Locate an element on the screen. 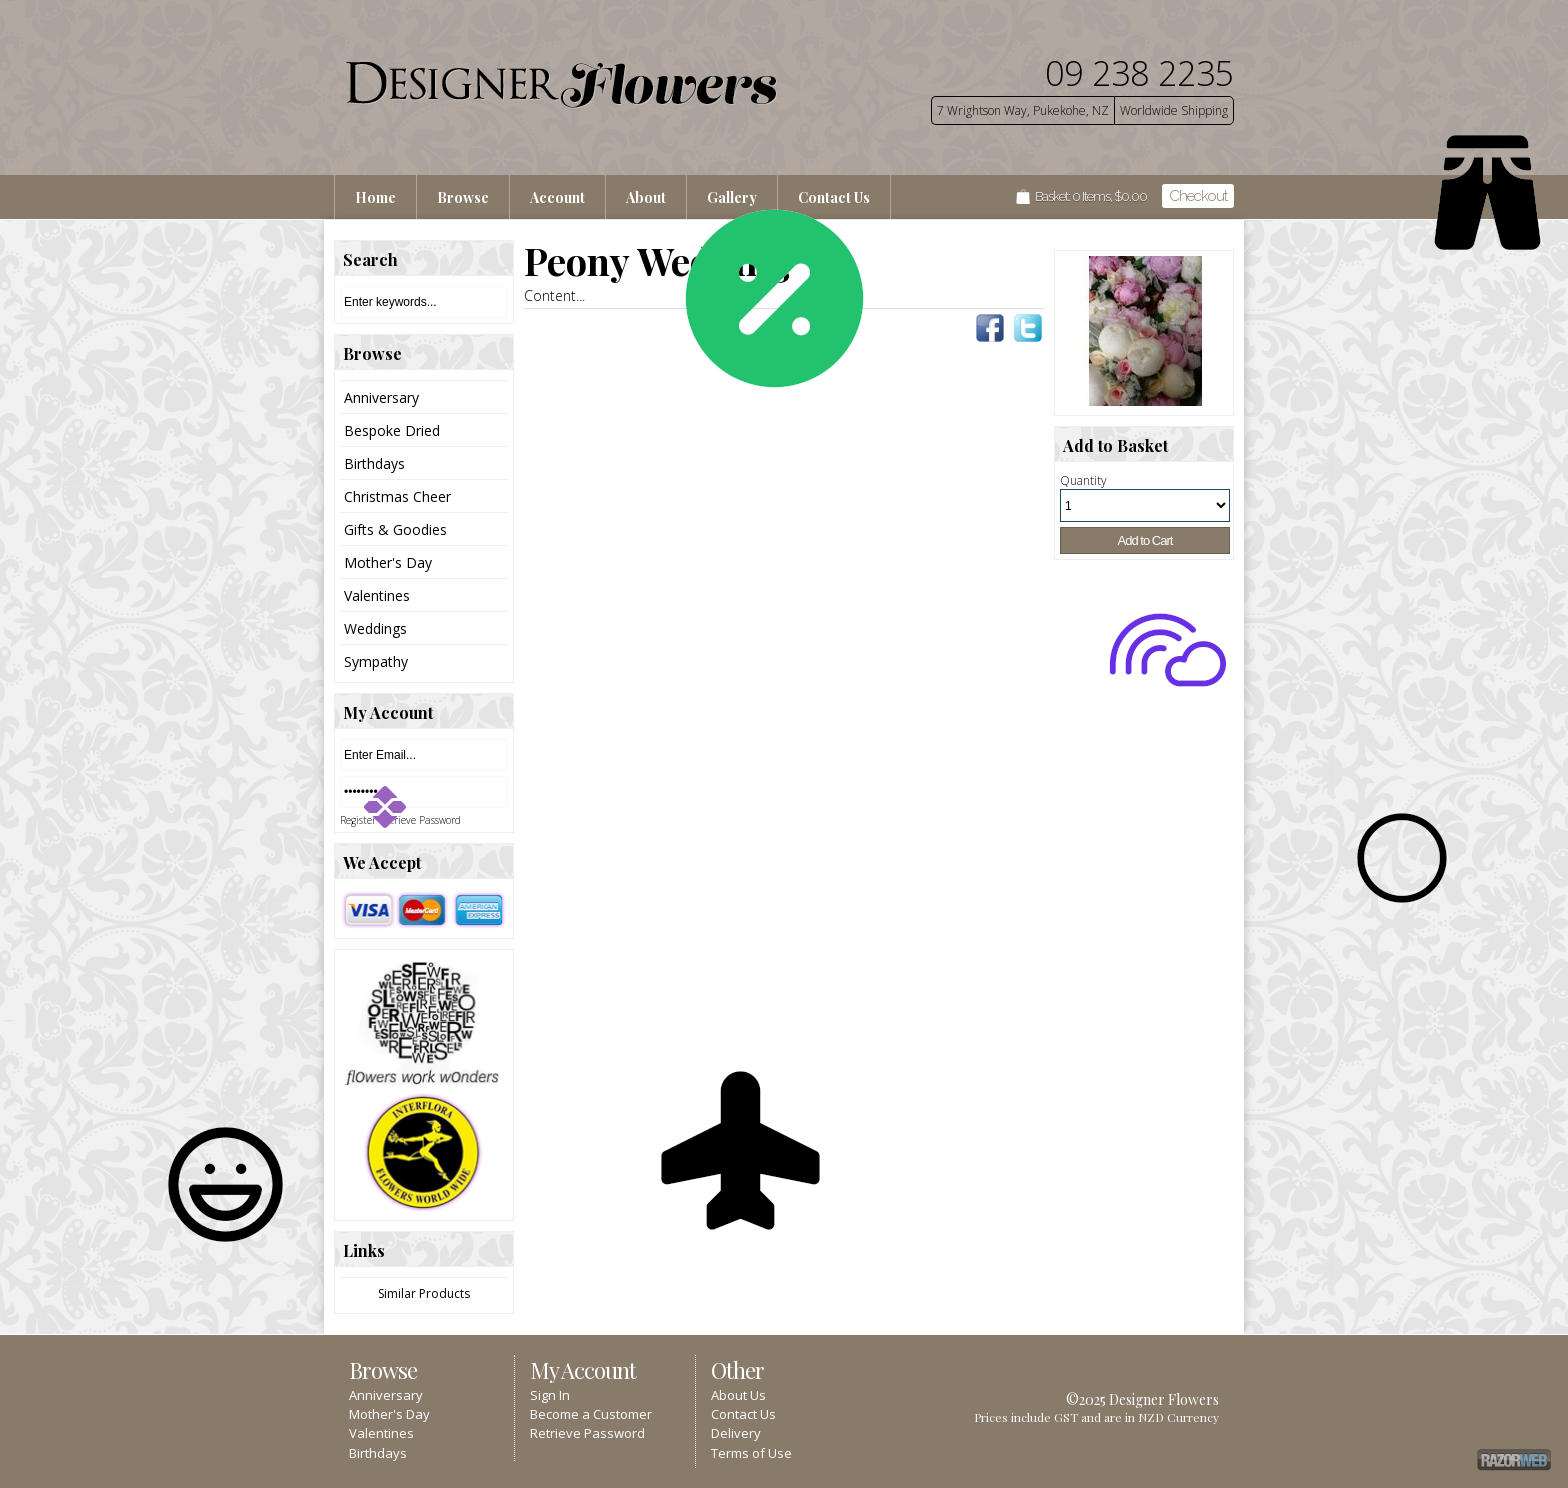 The height and width of the screenshot is (1488, 1568). unselected radio button or checkbox option is located at coordinates (1402, 858).